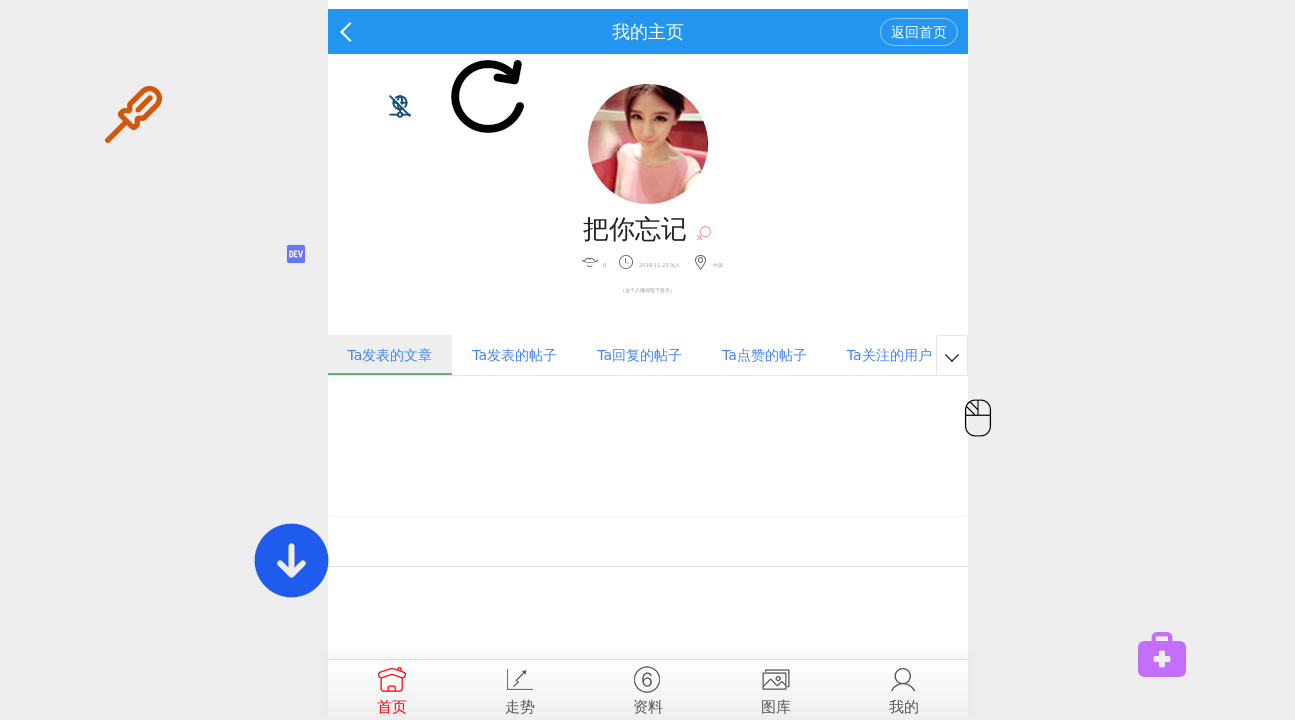 Image resolution: width=1295 pixels, height=720 pixels. What do you see at coordinates (133, 114) in the screenshot?
I see `access settings or configuration options` at bounding box center [133, 114].